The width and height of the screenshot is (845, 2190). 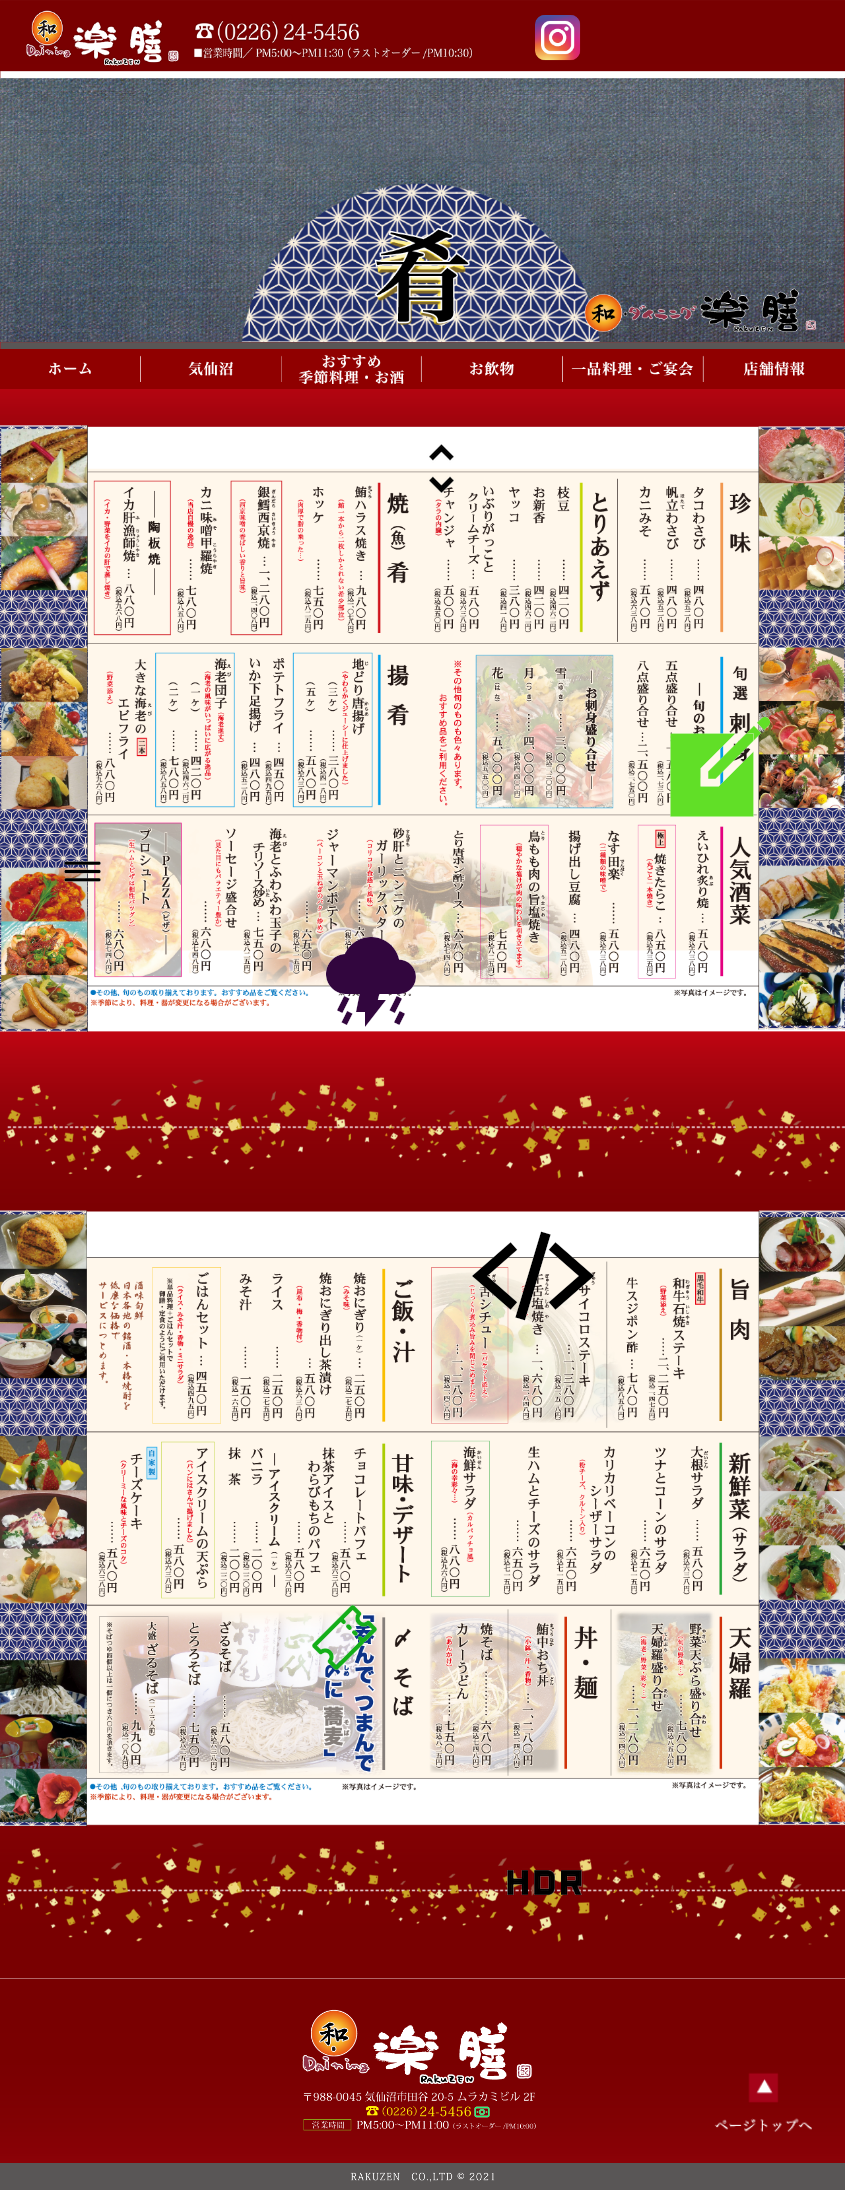 I want to click on indicates thunderstorm weather conditions, so click(x=371, y=982).